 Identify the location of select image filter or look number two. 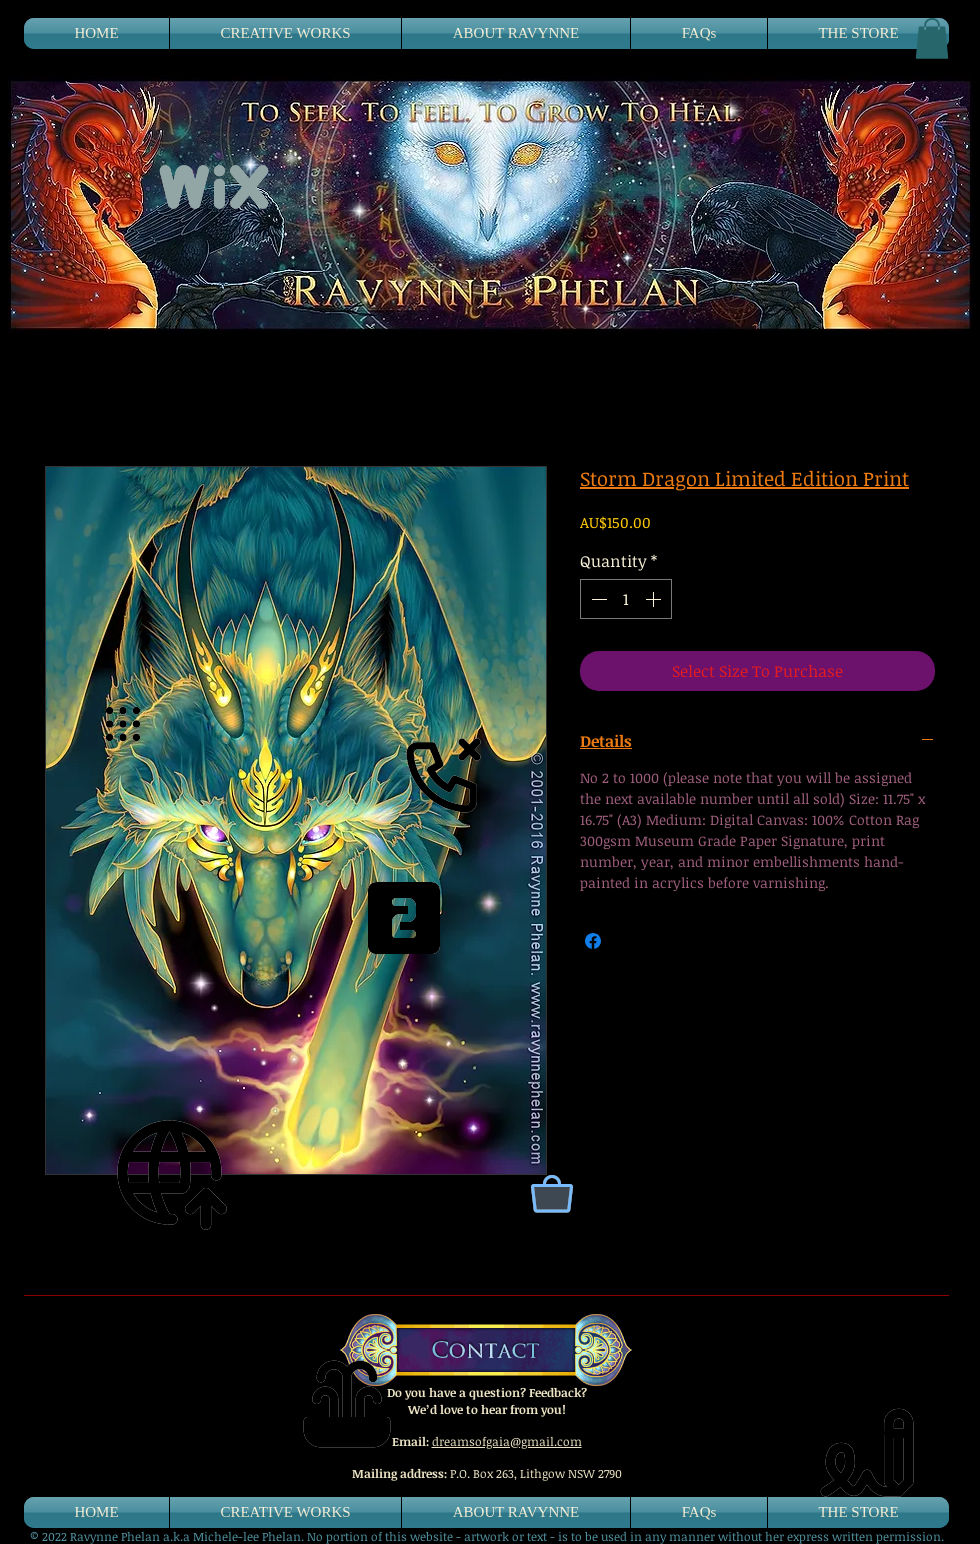
(404, 918).